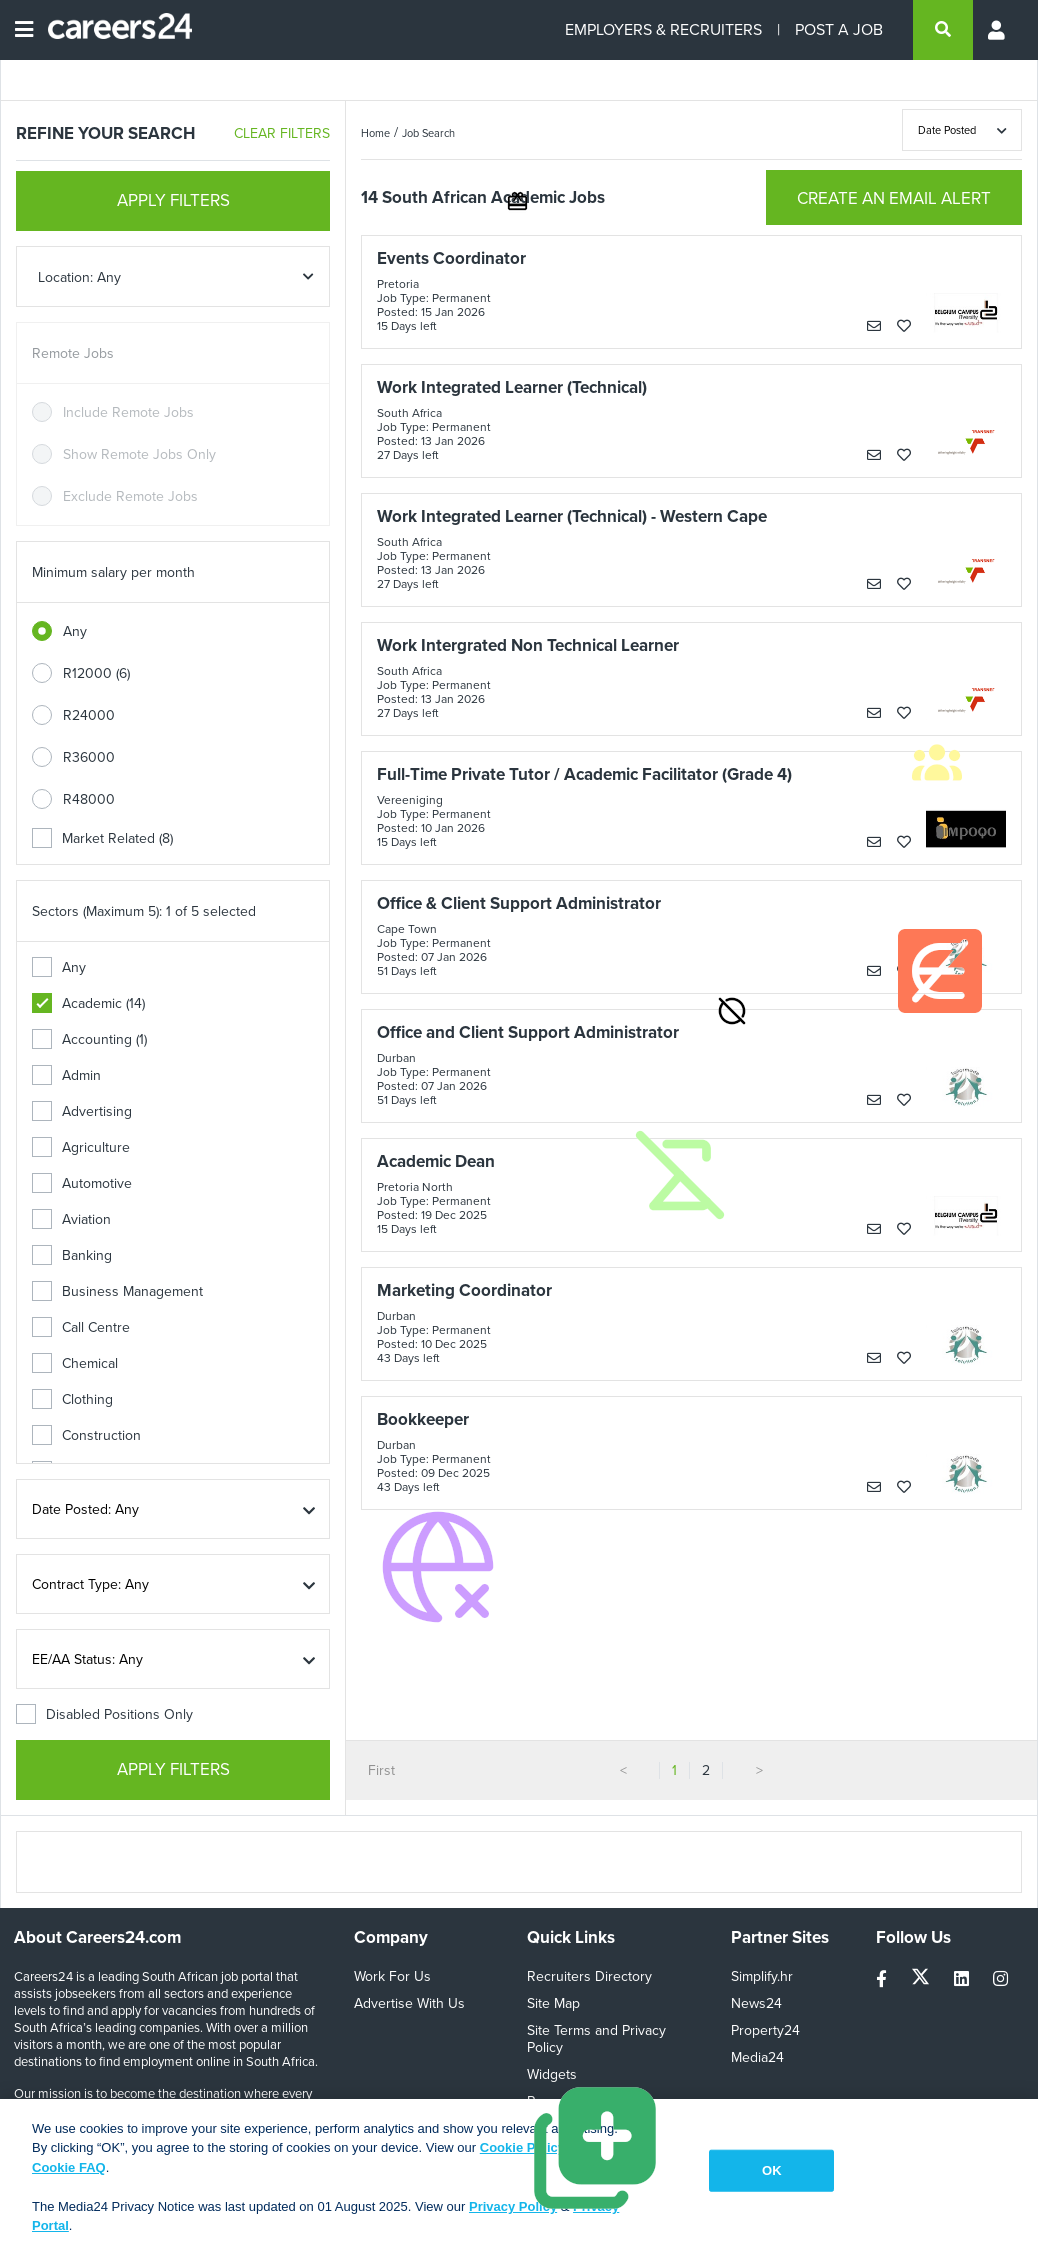  Describe the element at coordinates (438, 1567) in the screenshot. I see `no internet connection` at that location.